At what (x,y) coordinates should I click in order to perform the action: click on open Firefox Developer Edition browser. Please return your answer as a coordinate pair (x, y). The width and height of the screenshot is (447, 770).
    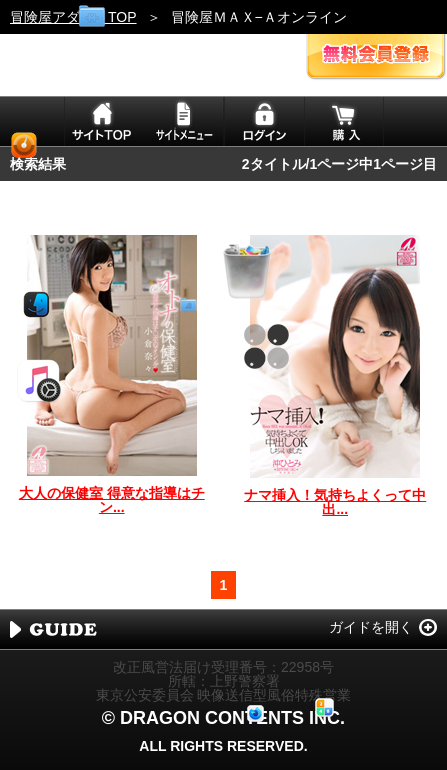
    Looking at the image, I should click on (255, 713).